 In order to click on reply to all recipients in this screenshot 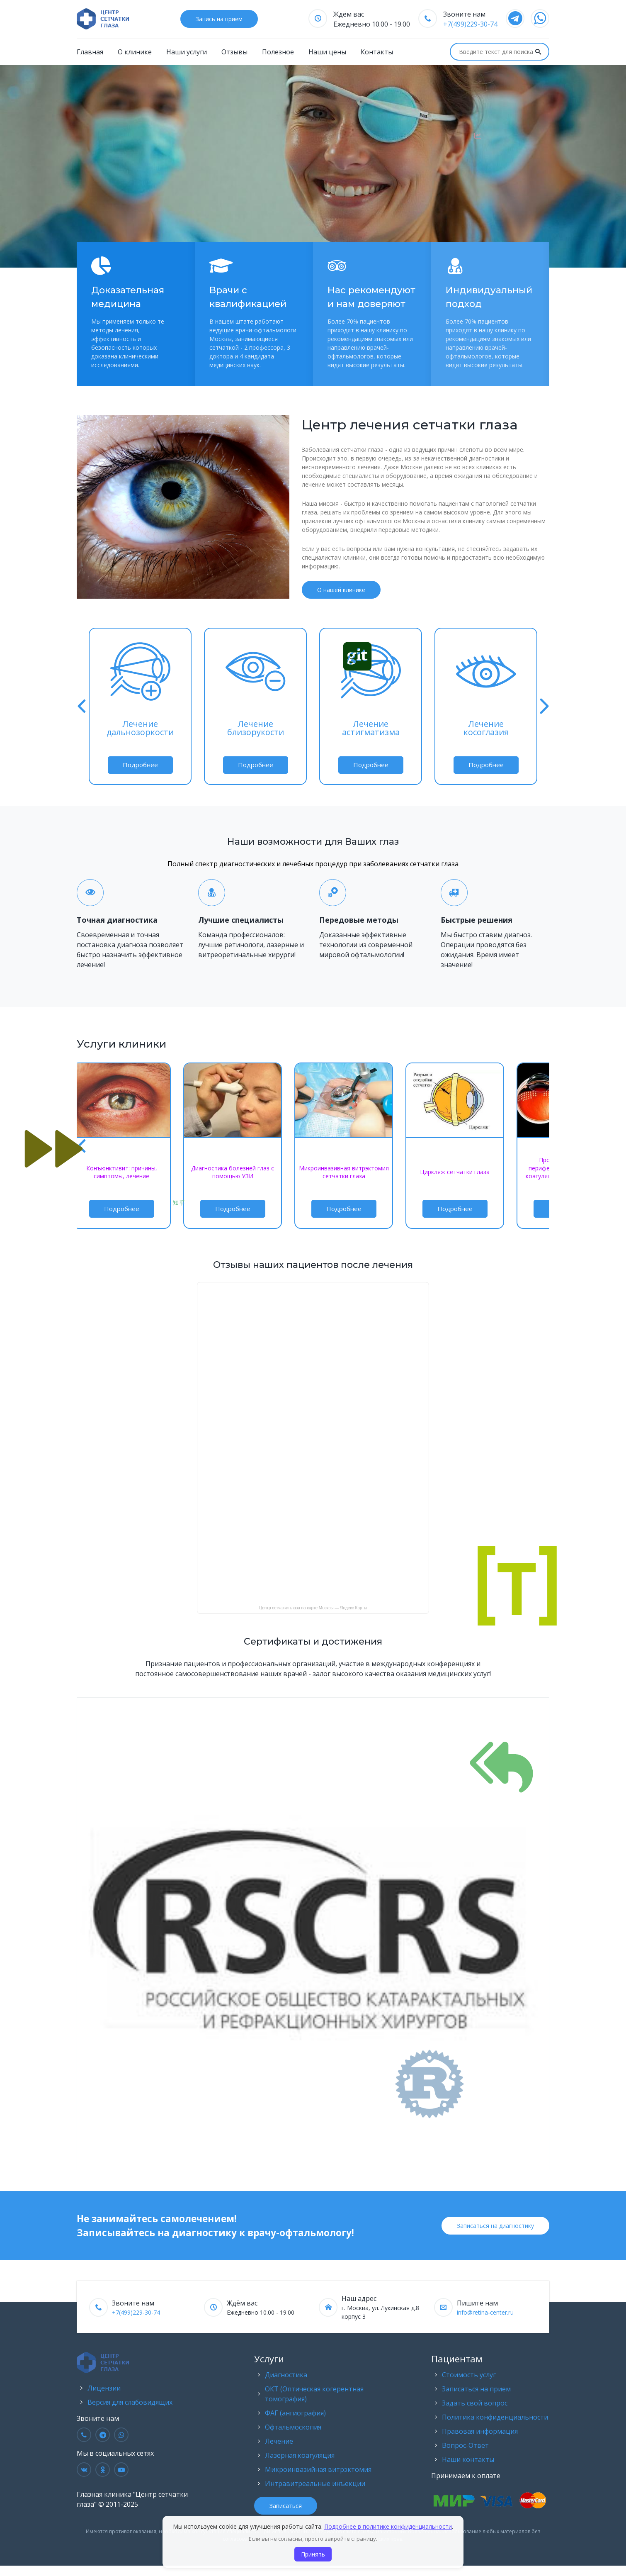, I will do `click(501, 1768)`.